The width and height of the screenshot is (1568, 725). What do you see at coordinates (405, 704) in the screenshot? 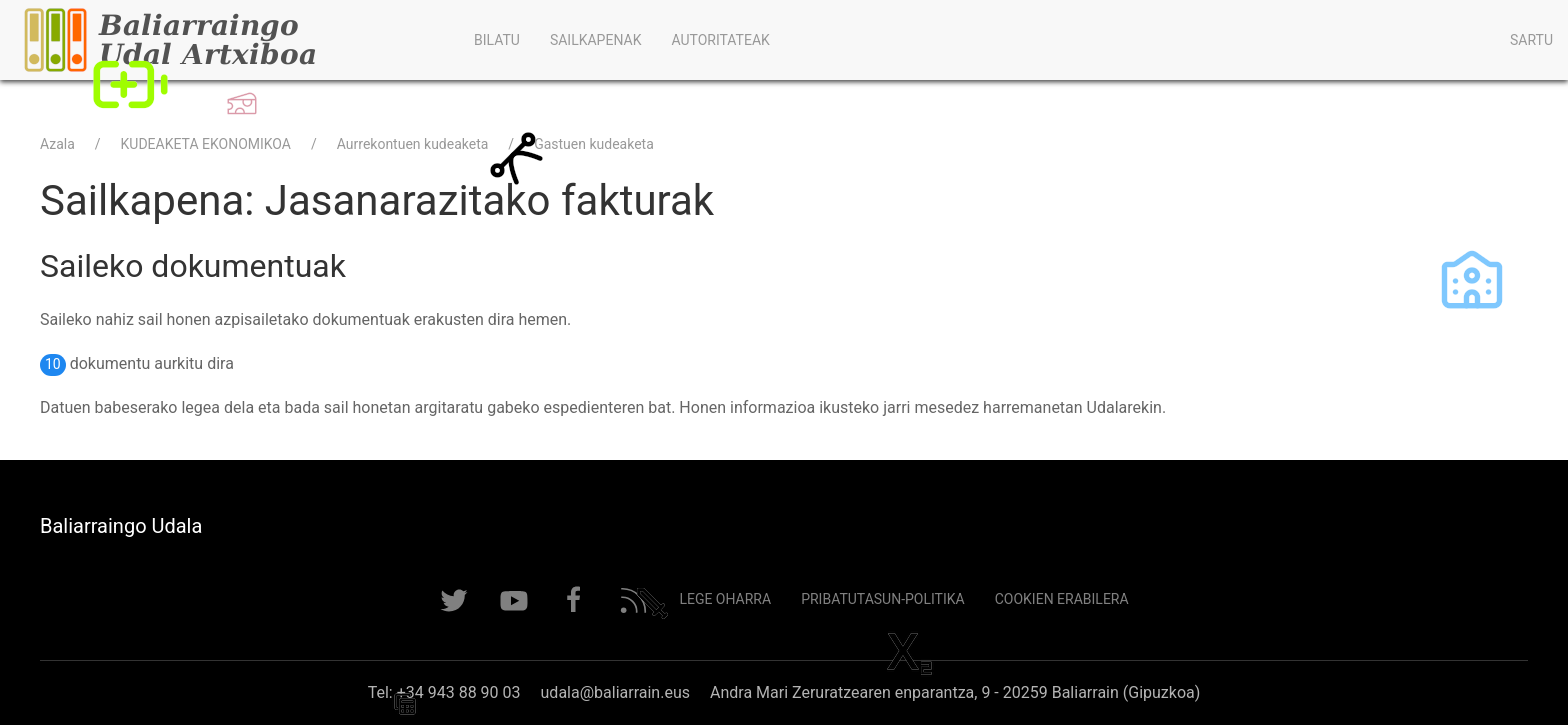
I see `switch to table view layout` at bounding box center [405, 704].